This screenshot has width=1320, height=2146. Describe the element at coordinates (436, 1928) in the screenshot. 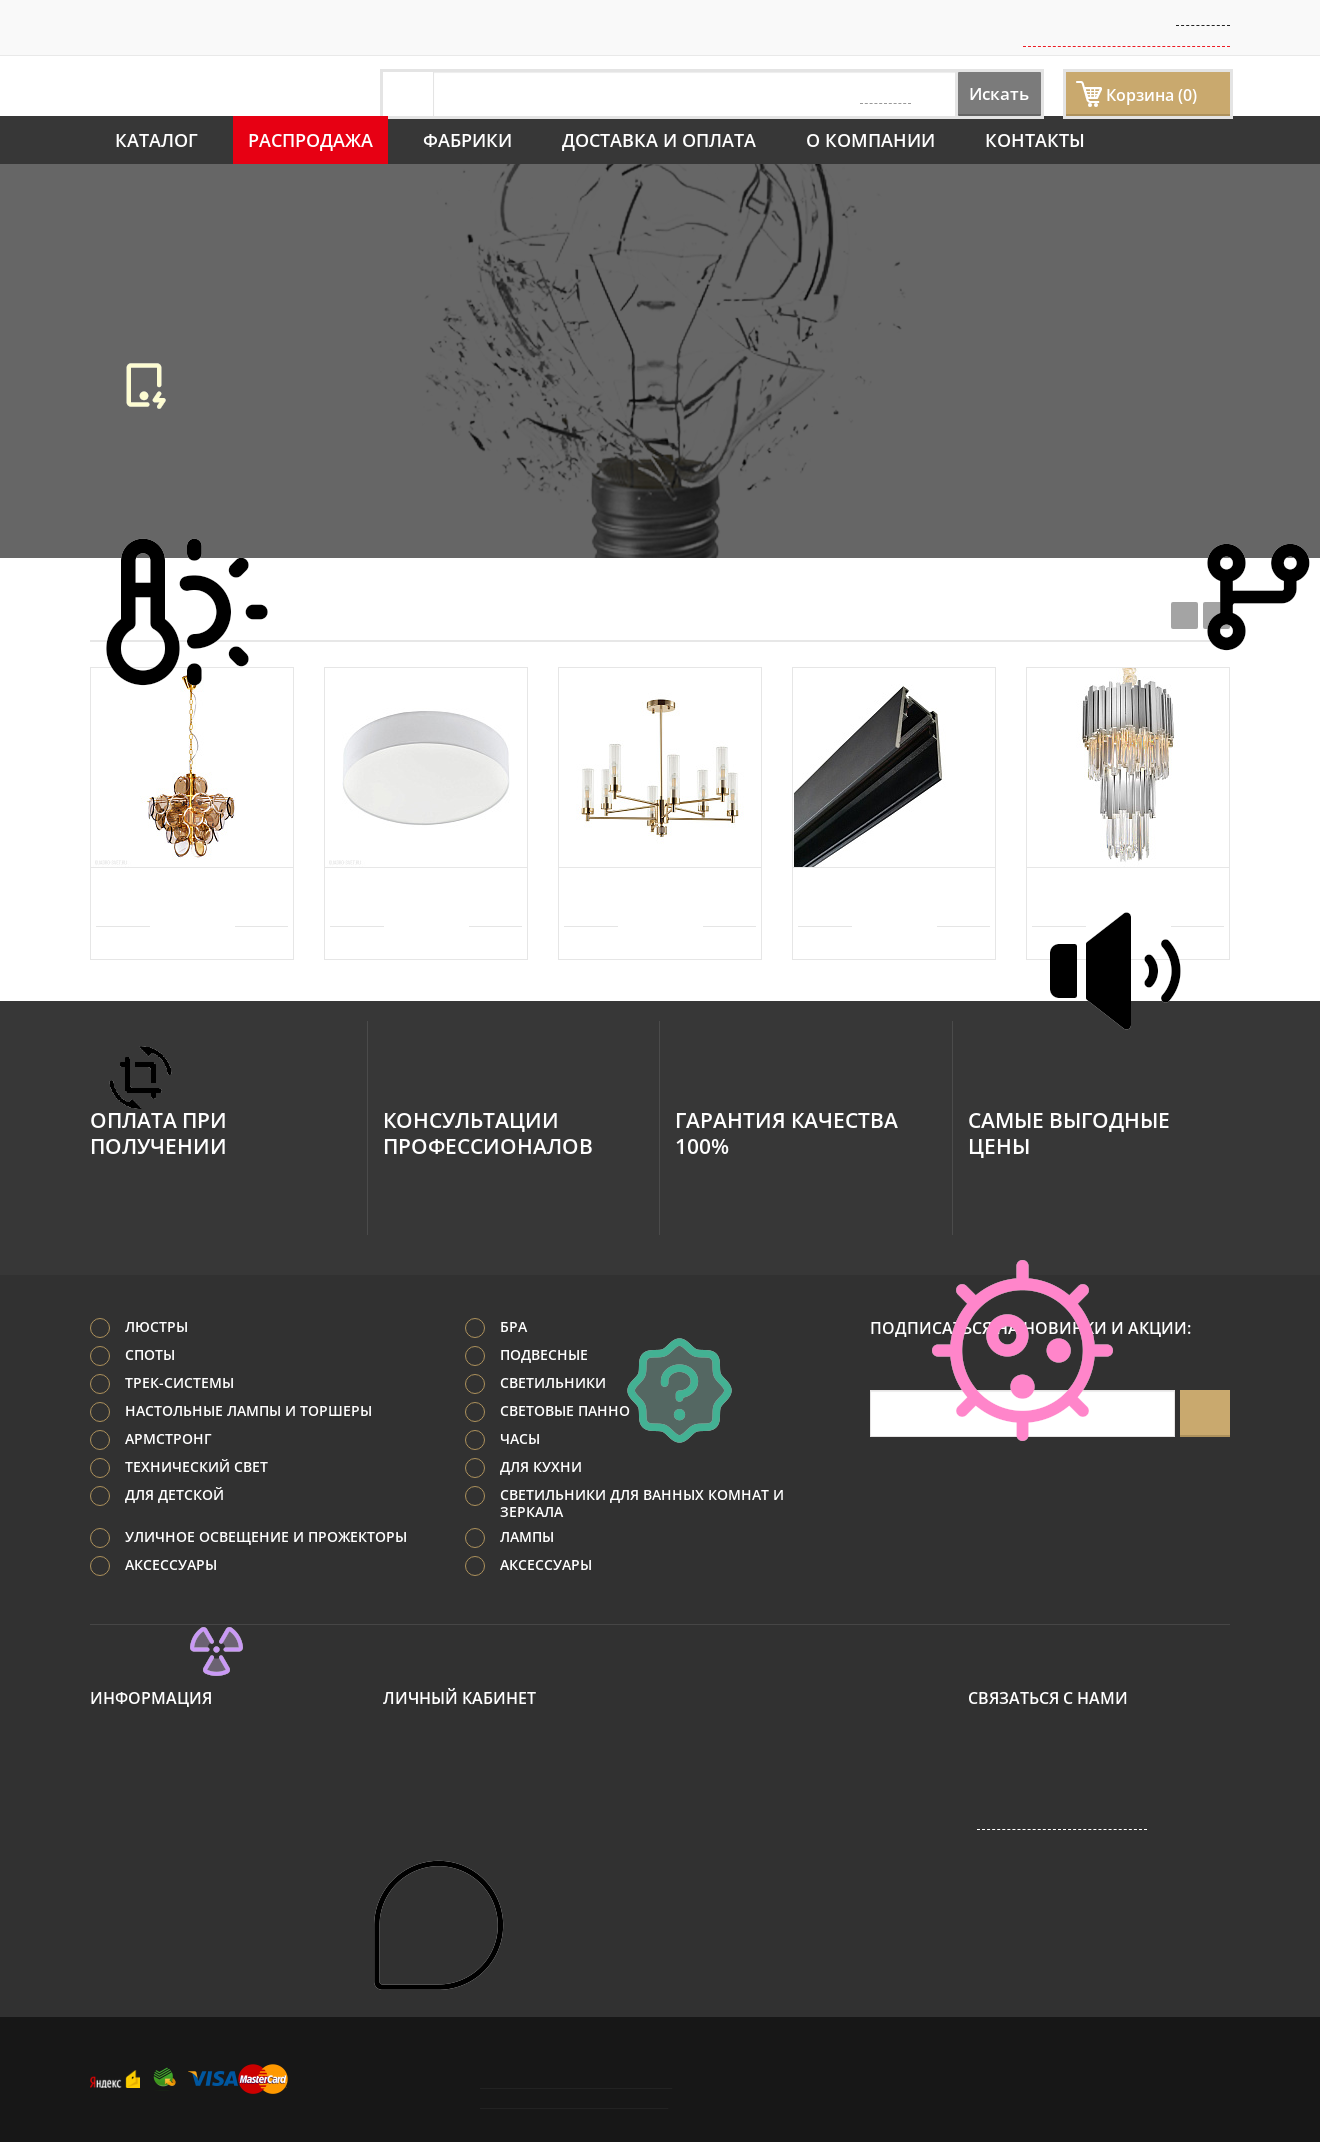

I see `open chat or messaging` at that location.